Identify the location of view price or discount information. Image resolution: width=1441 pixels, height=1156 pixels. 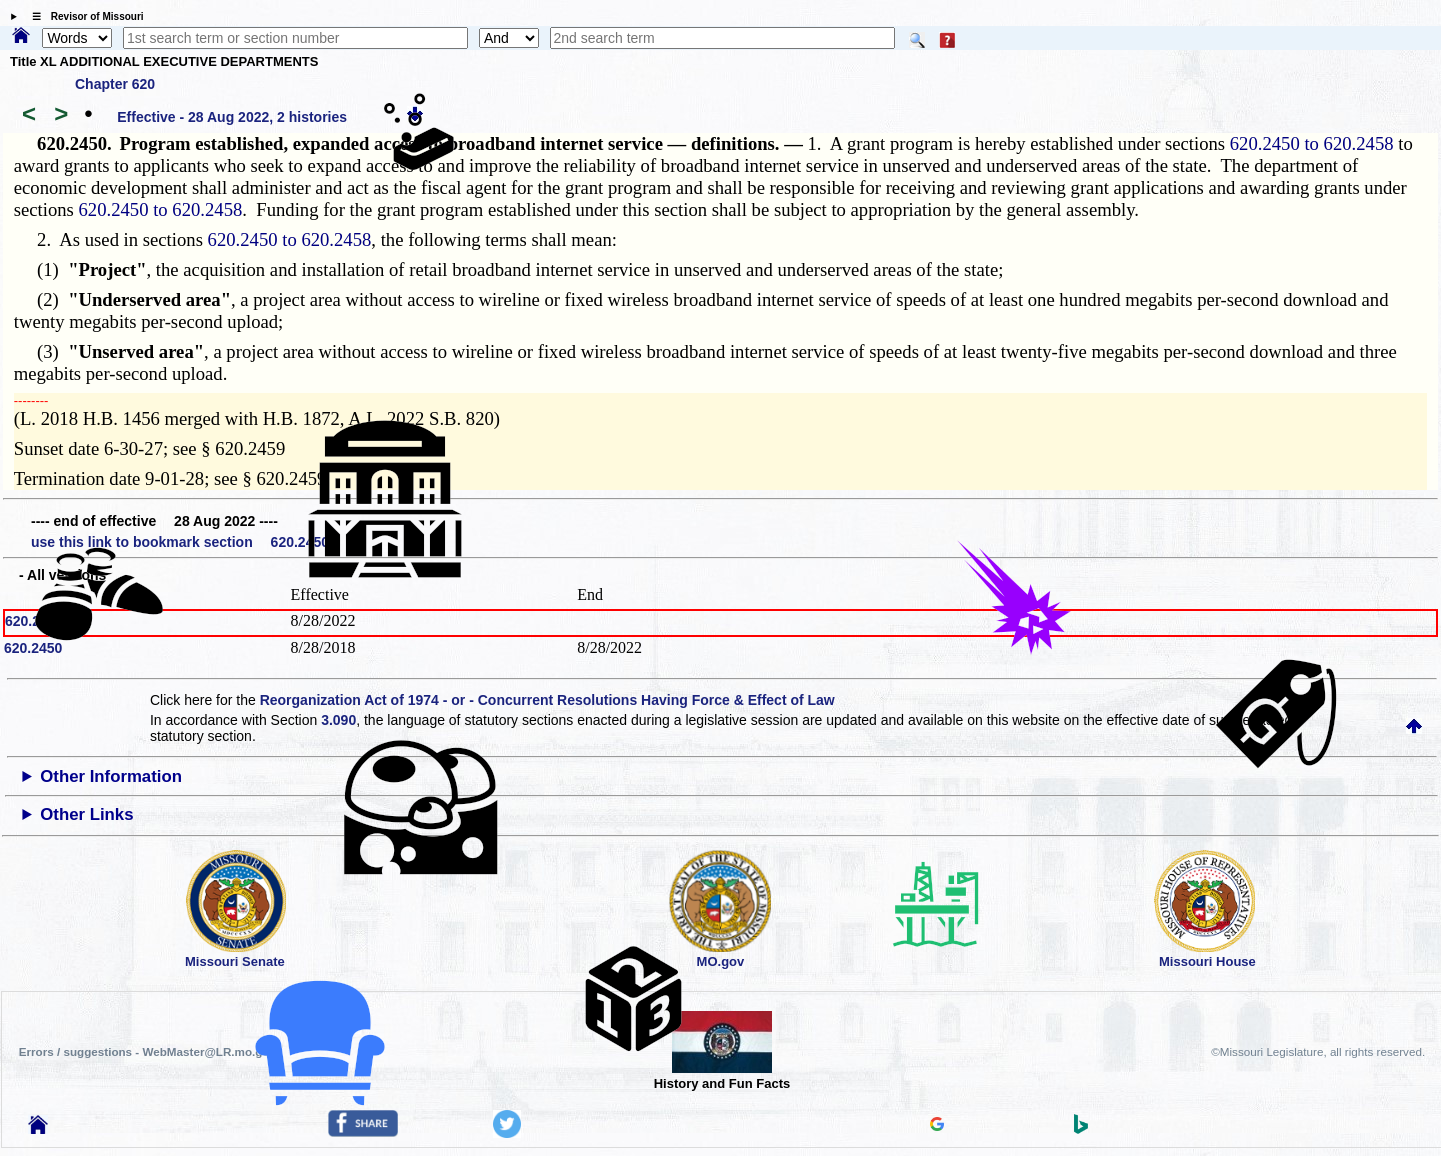
(1276, 714).